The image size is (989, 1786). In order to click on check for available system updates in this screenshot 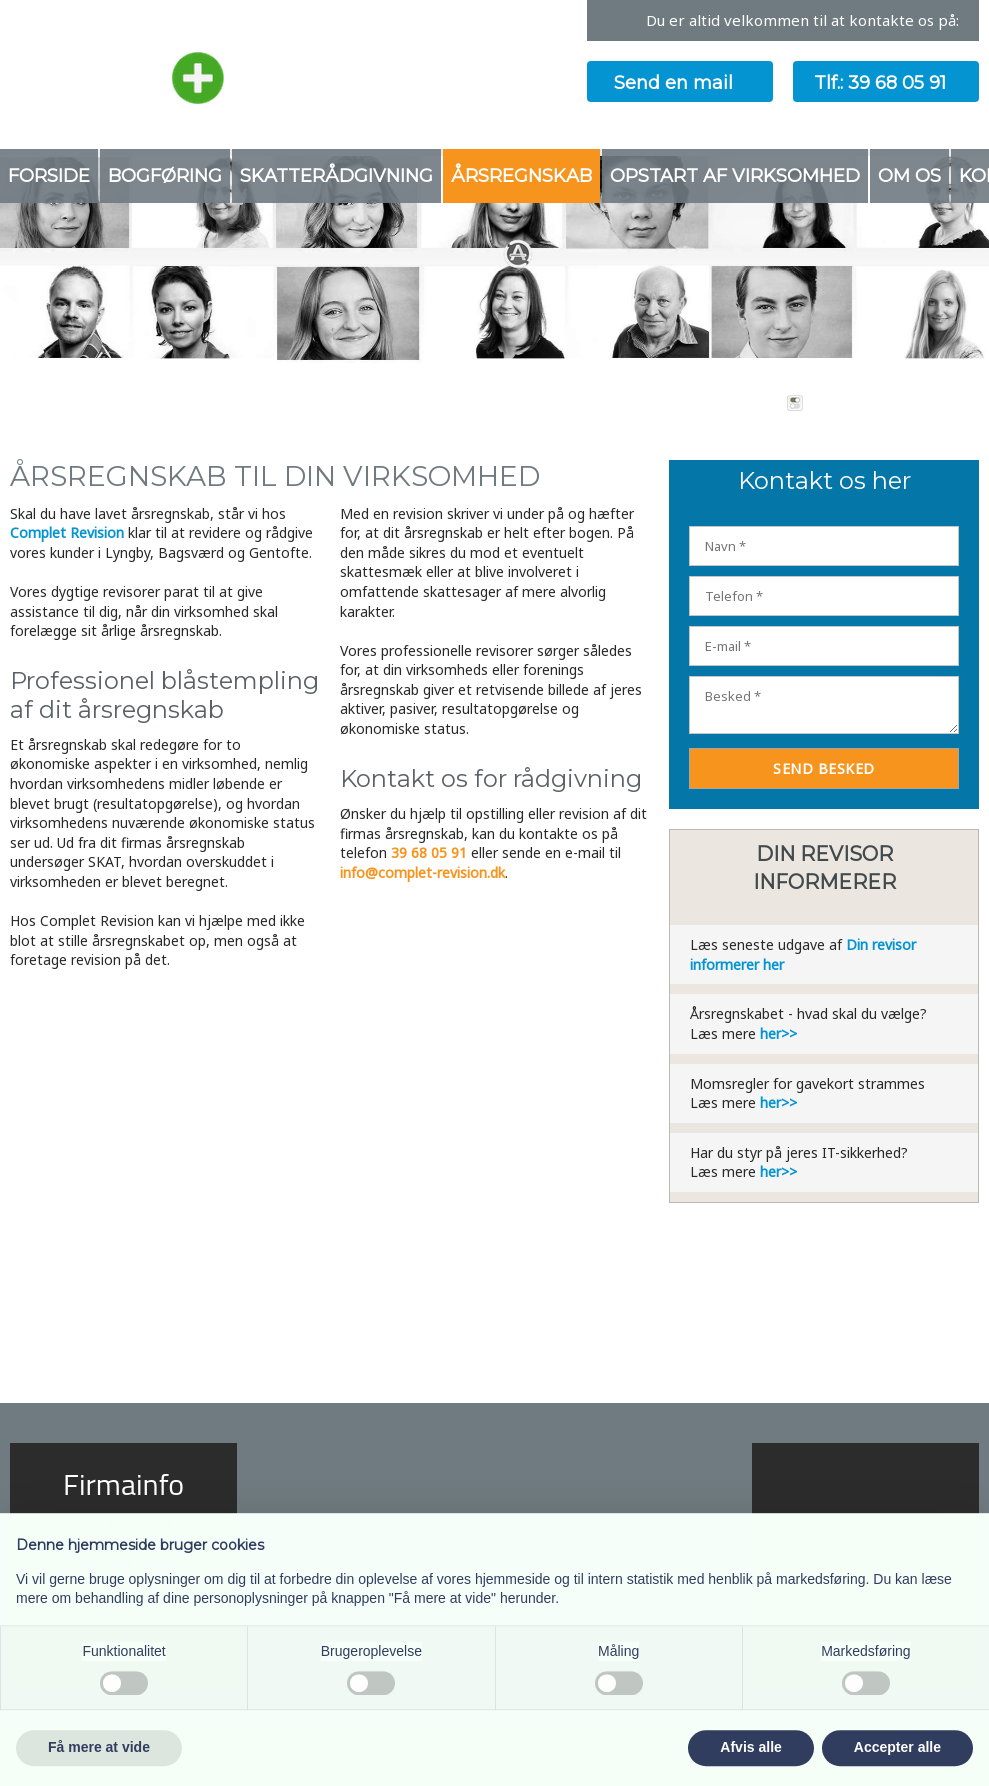, I will do `click(518, 254)`.